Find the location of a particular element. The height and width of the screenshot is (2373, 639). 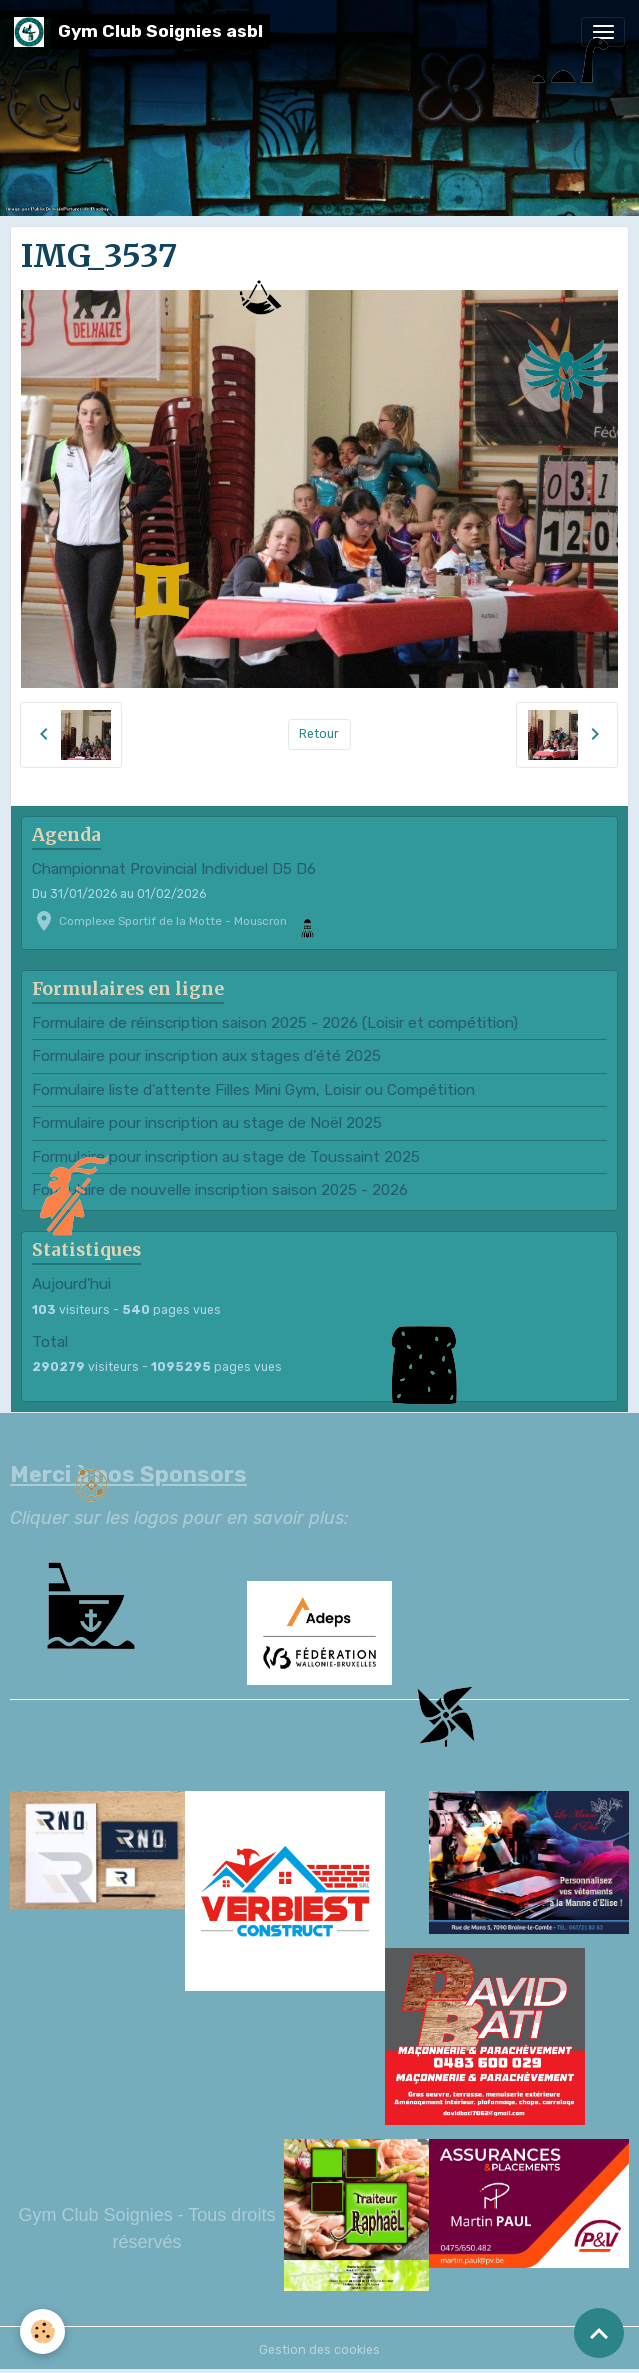

access sea creatures or aquatic animals category is located at coordinates (570, 60).